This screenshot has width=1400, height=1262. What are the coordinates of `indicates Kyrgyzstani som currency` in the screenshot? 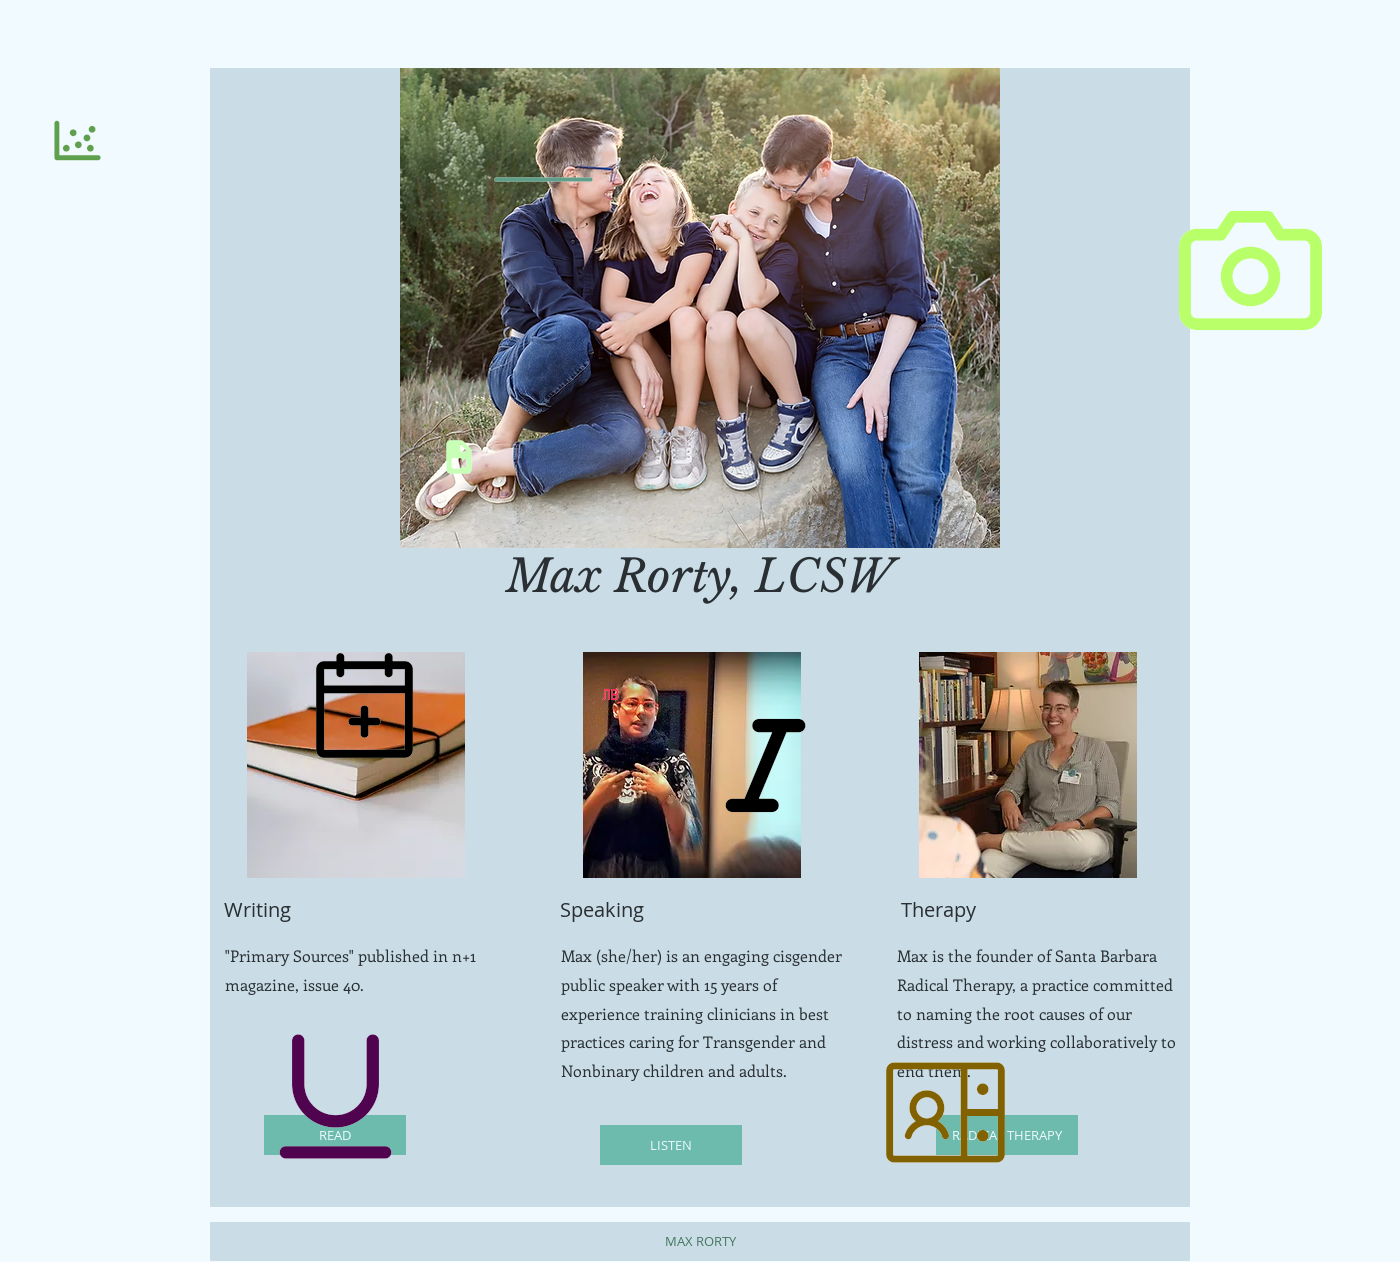 It's located at (610, 694).